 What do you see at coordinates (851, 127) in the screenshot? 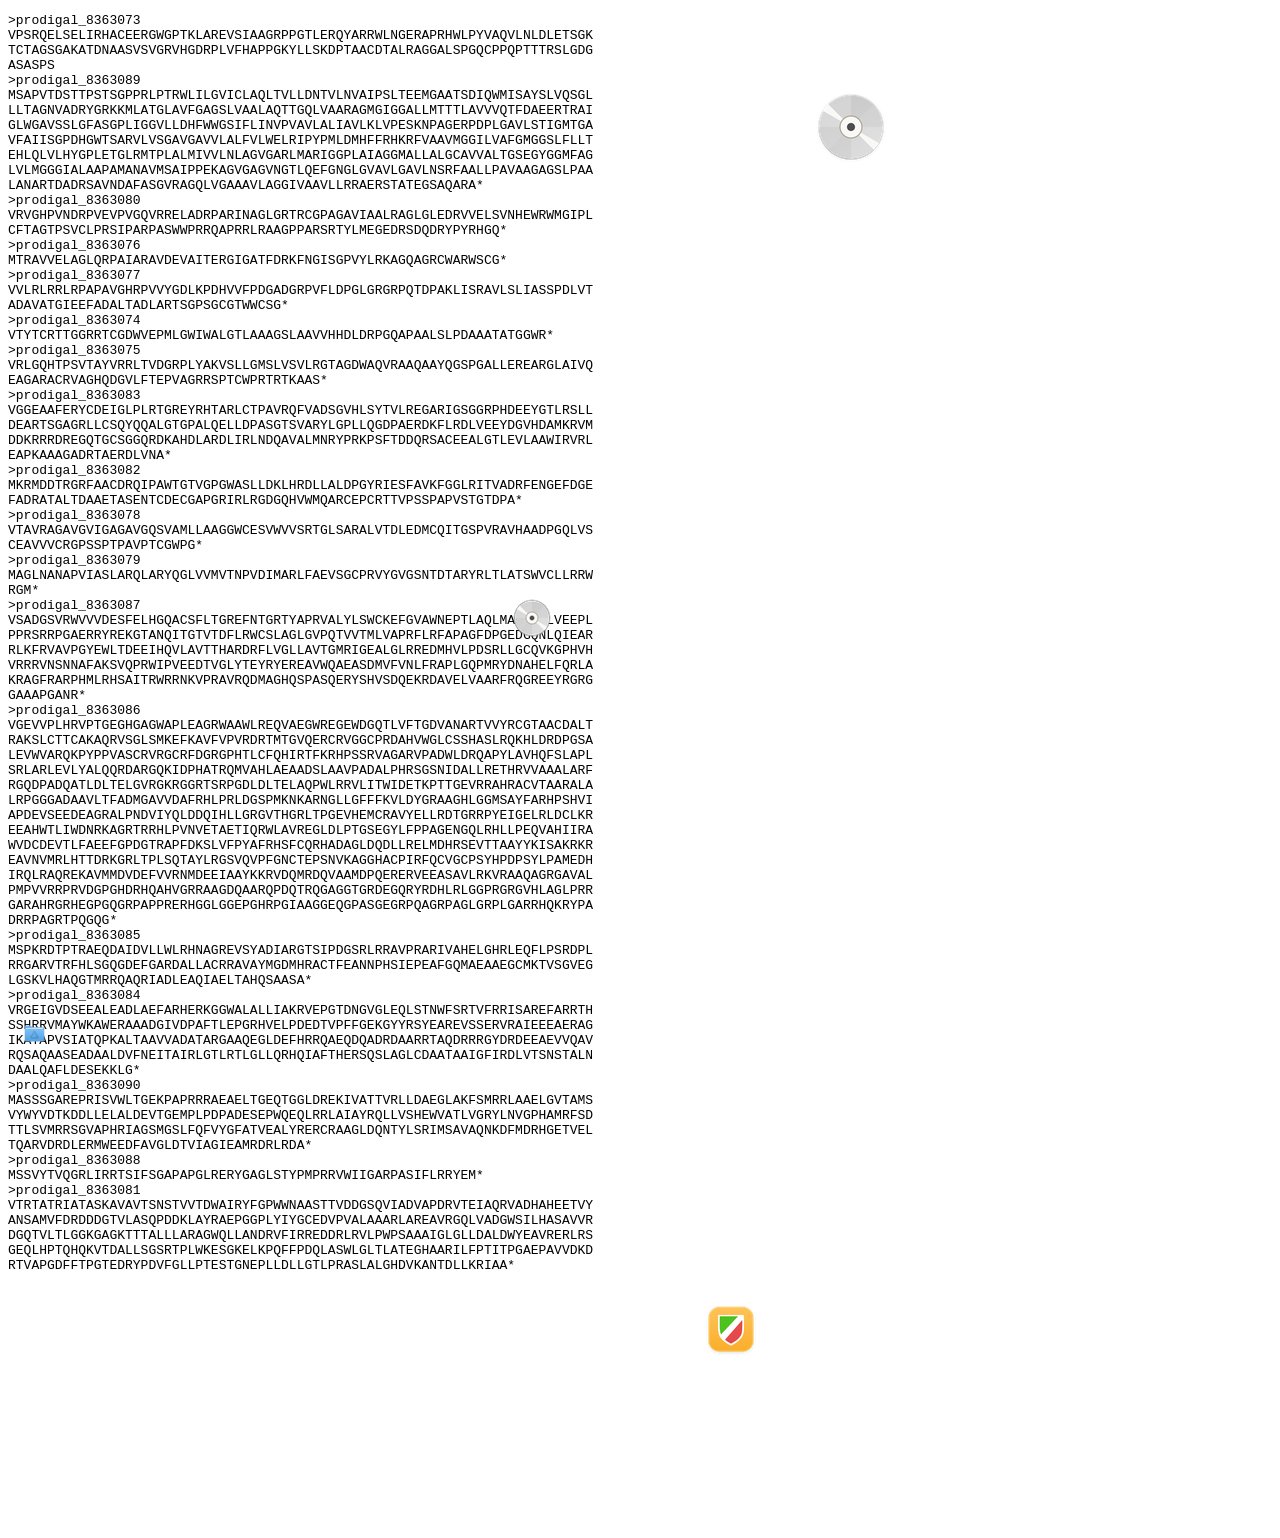
I see `indicates a CD, DVD, or optical disc drive` at bounding box center [851, 127].